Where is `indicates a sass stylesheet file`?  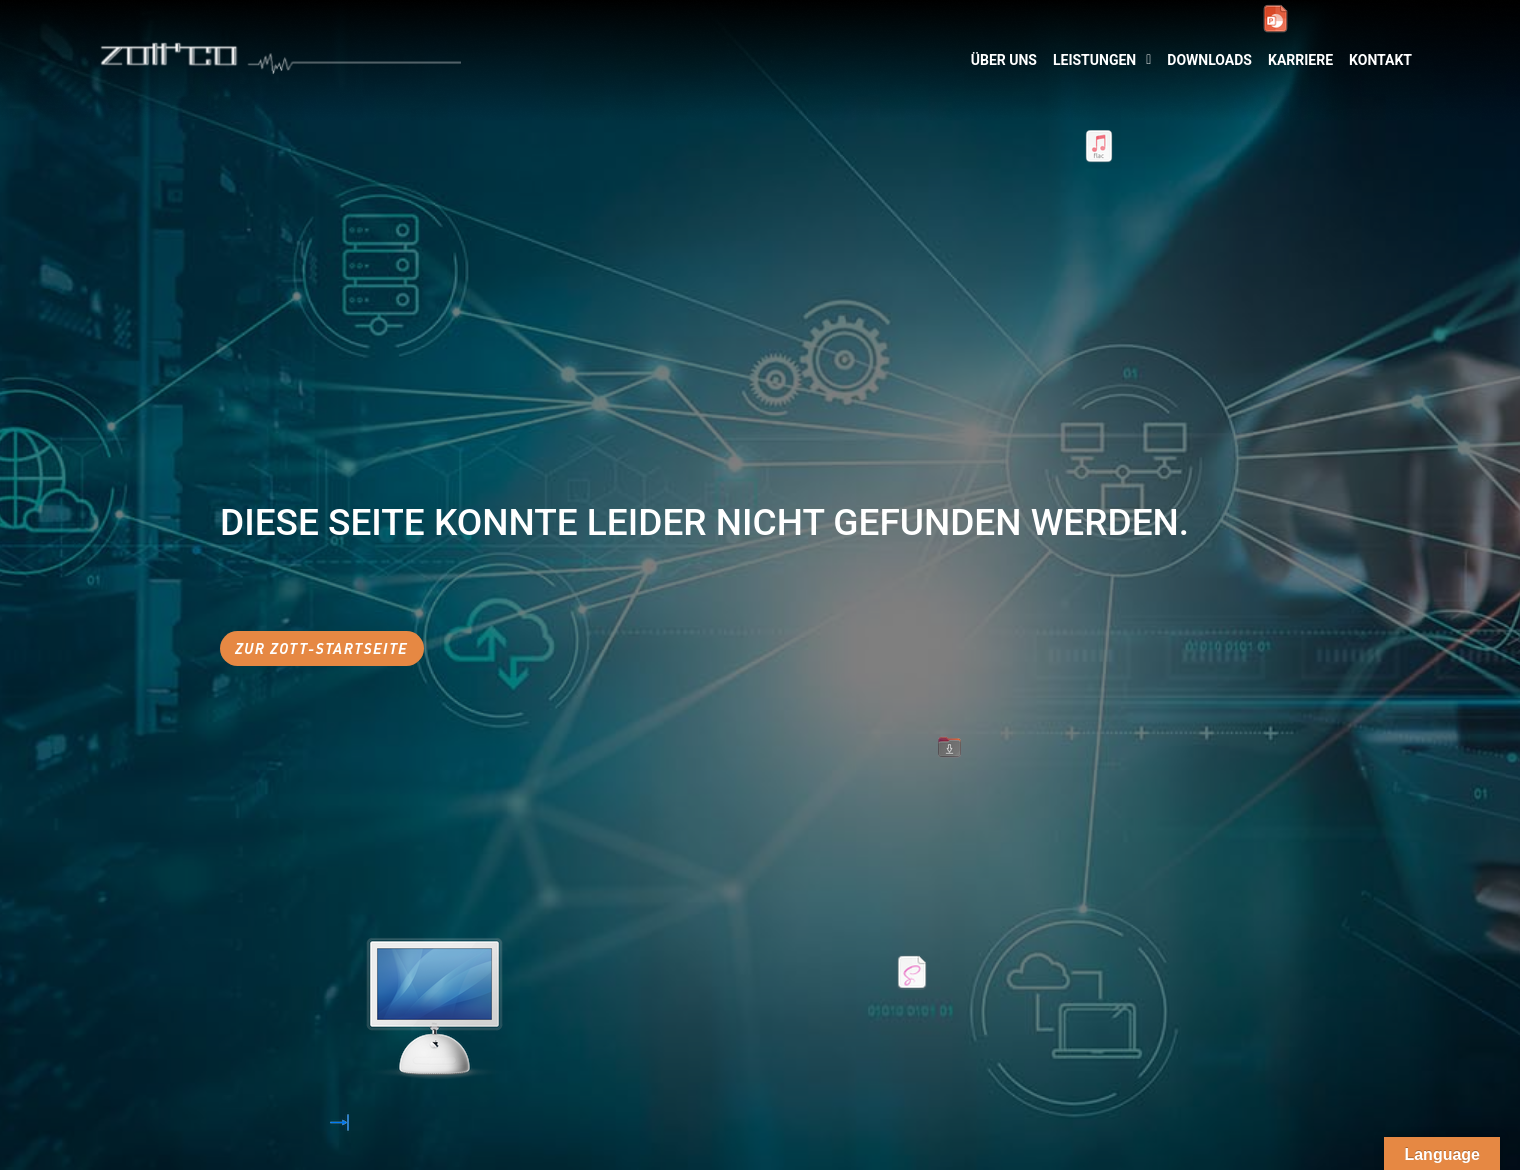 indicates a sass stylesheet file is located at coordinates (912, 972).